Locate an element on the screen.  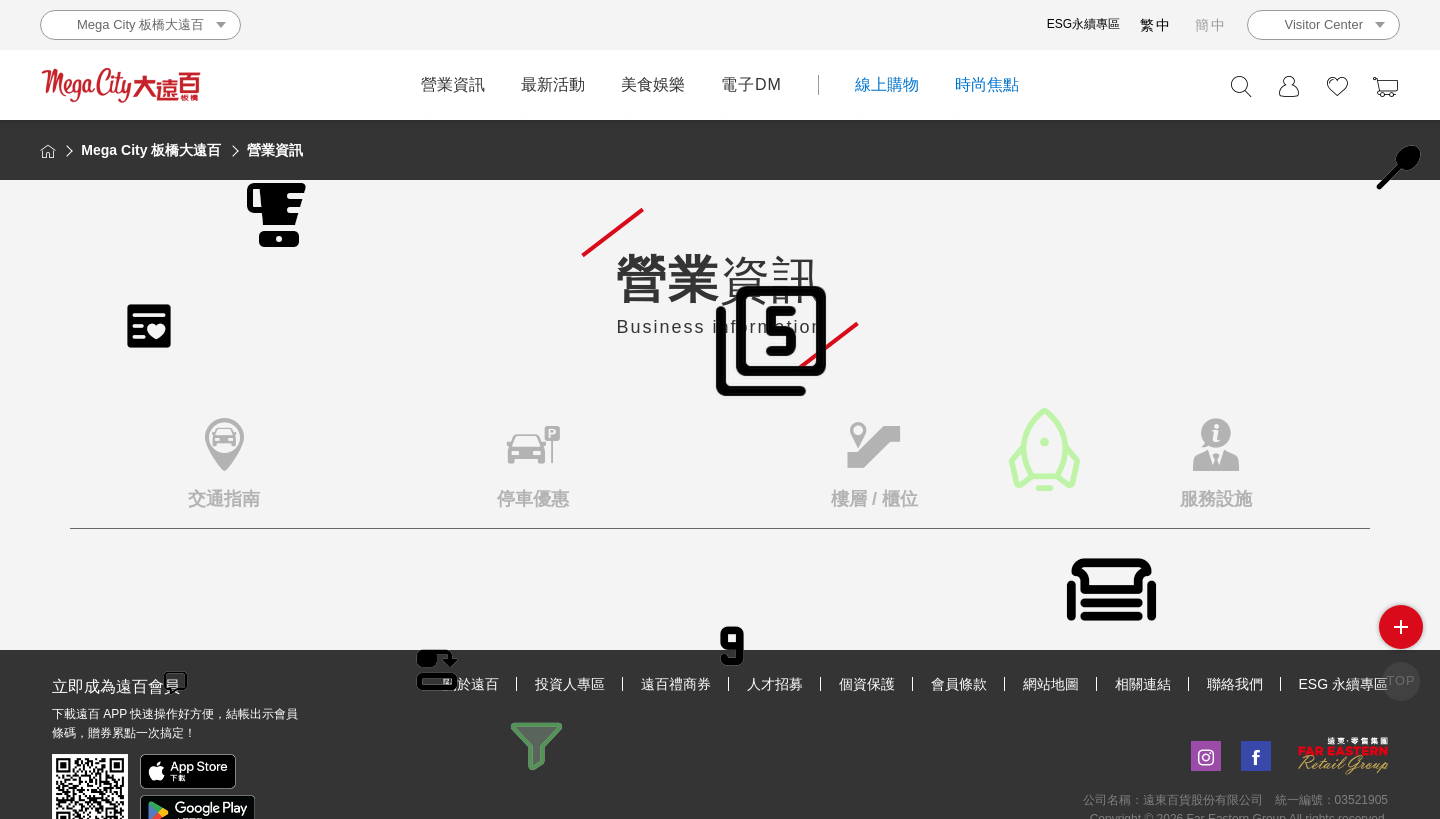
launch or deploy an application is located at coordinates (1044, 452).